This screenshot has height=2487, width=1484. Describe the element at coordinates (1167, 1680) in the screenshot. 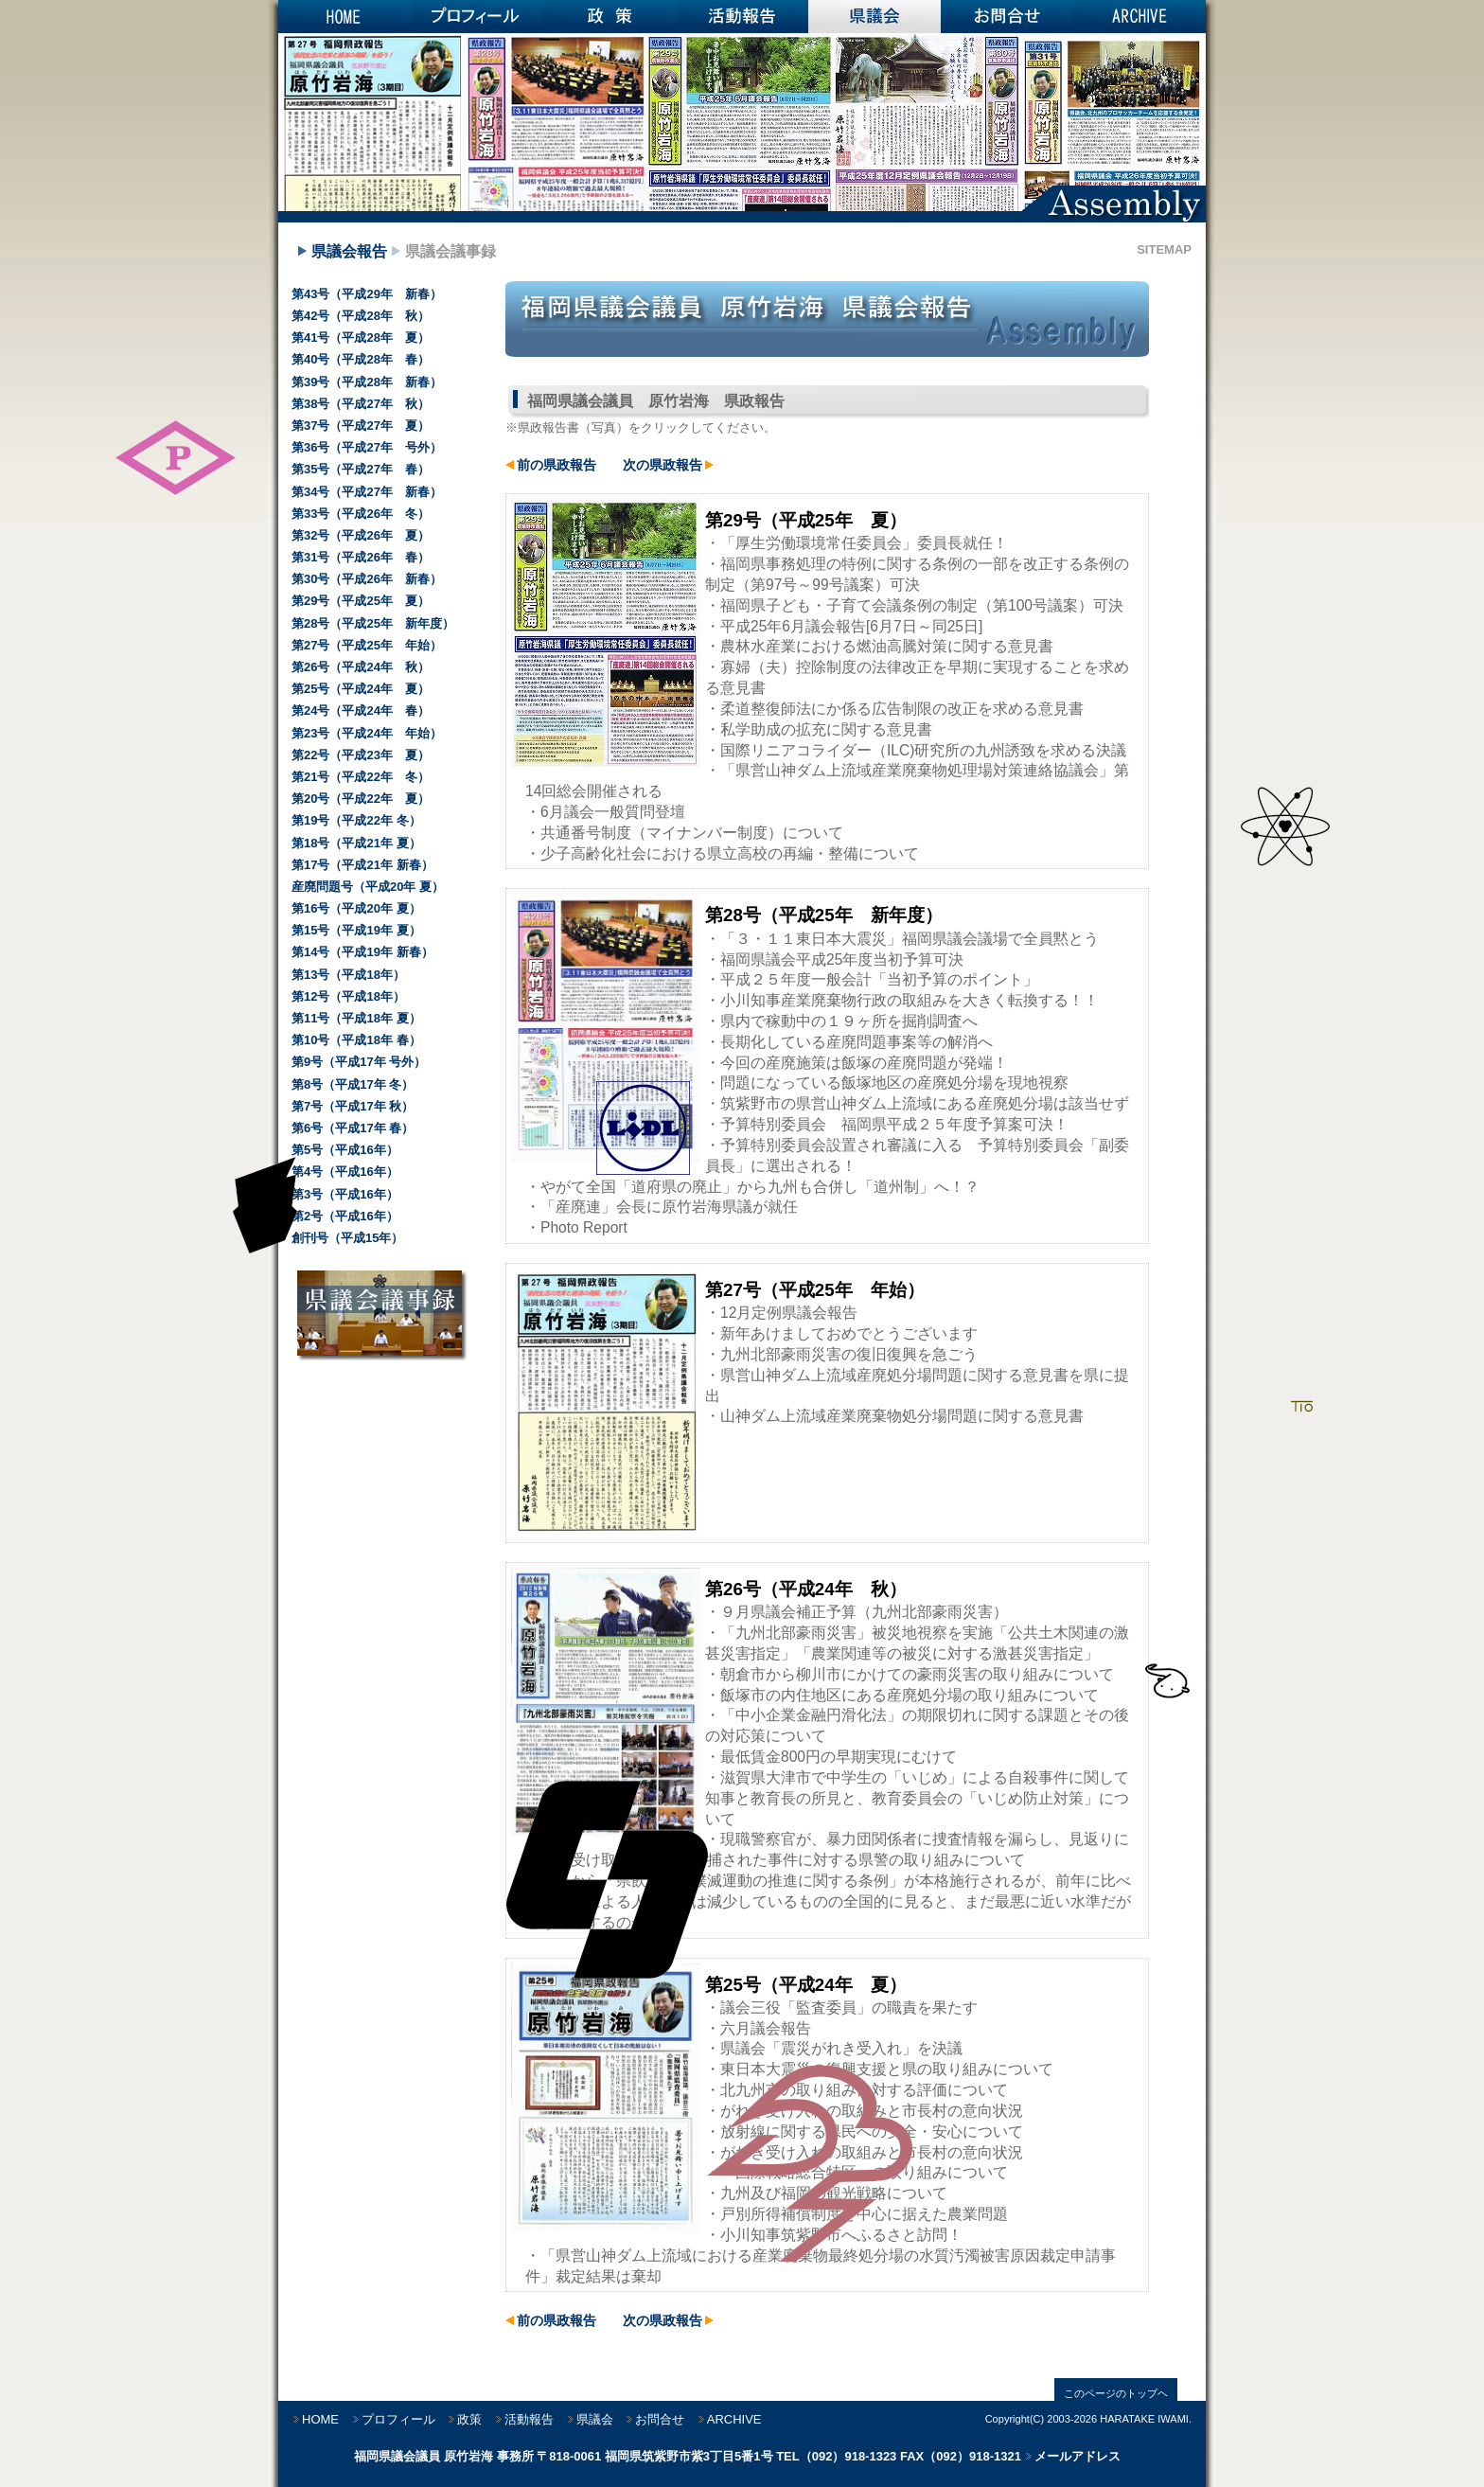

I see `support creators on afdian` at that location.